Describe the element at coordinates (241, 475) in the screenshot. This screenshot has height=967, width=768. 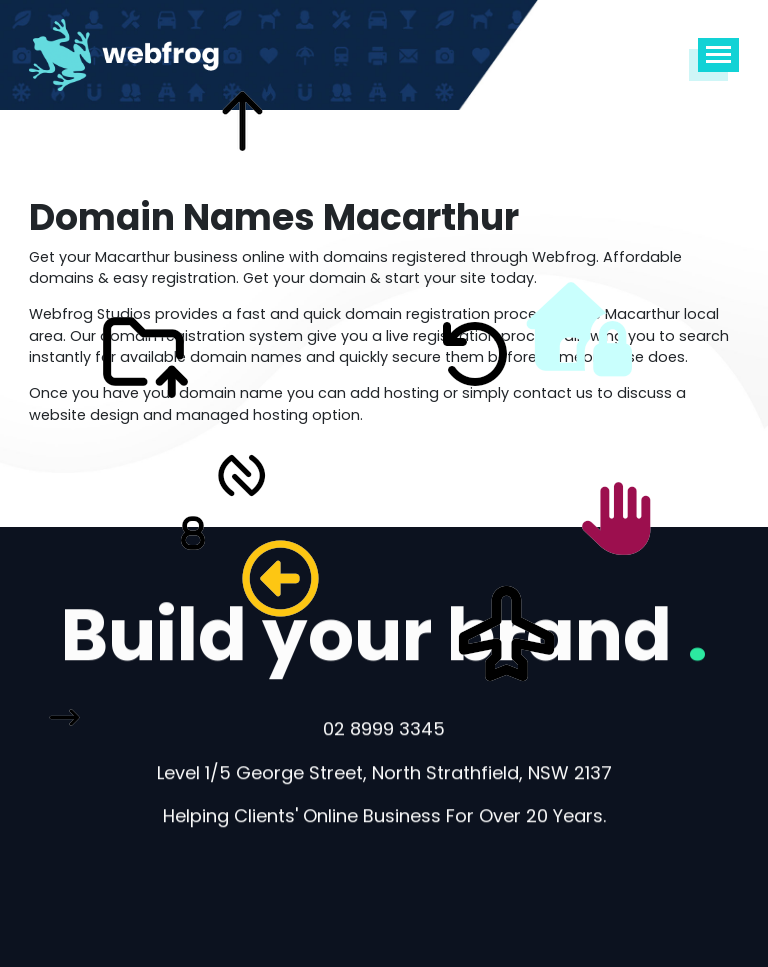
I see `tap to enable NFC connectivity` at that location.